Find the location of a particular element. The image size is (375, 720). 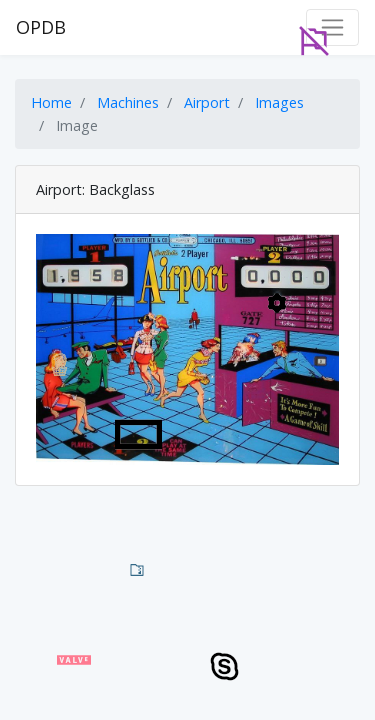

open Skype app is located at coordinates (224, 666).